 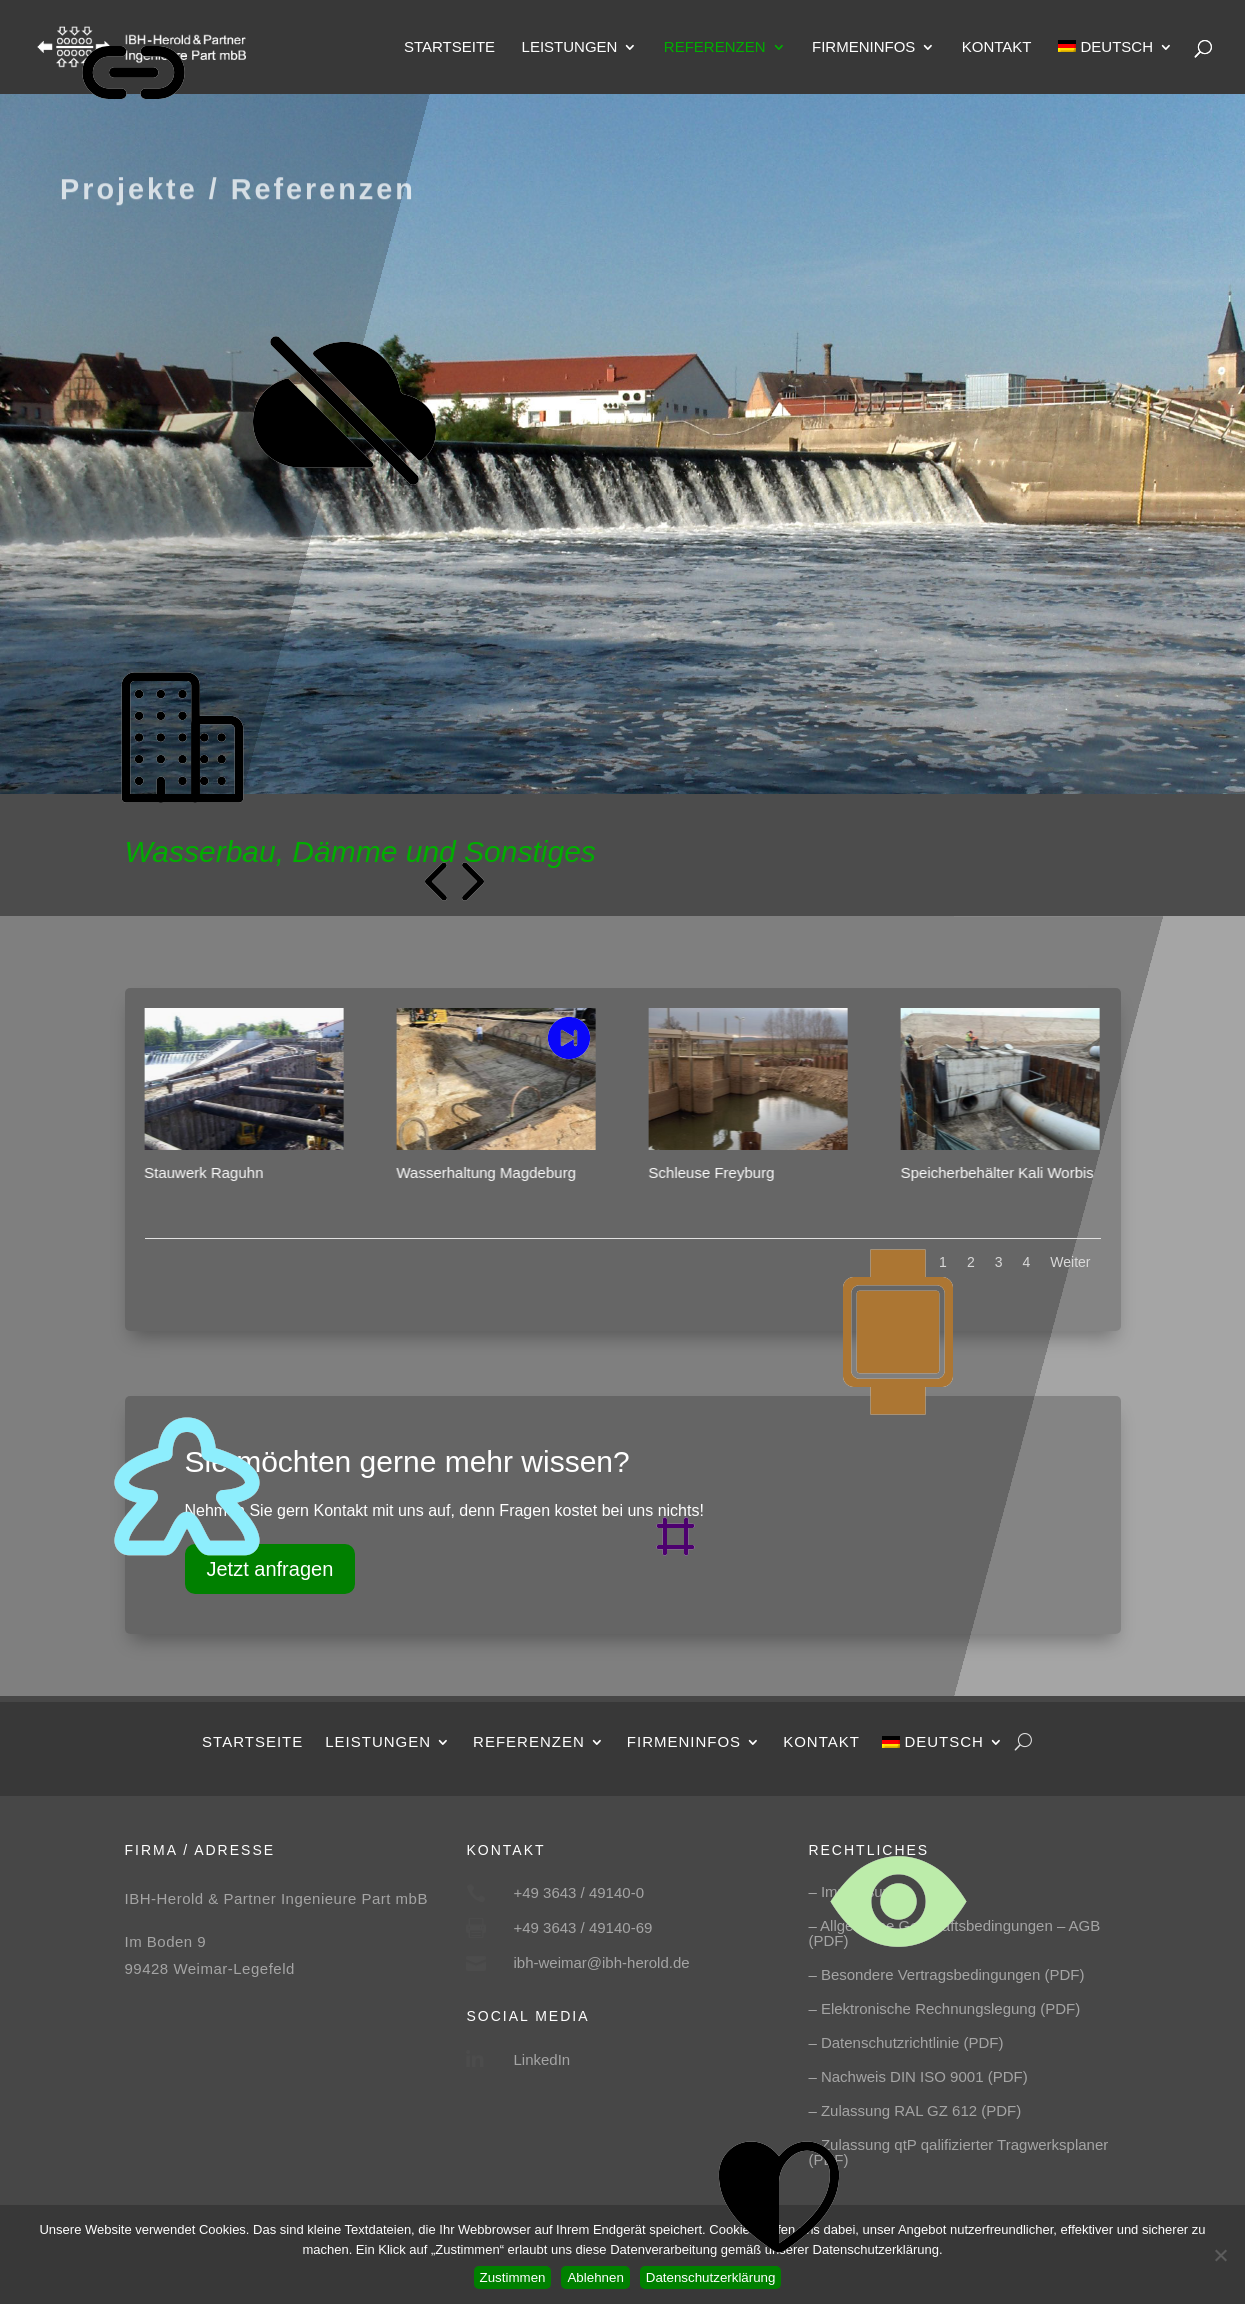 What do you see at coordinates (675, 1536) in the screenshot?
I see `access frame or artboard settings` at bounding box center [675, 1536].